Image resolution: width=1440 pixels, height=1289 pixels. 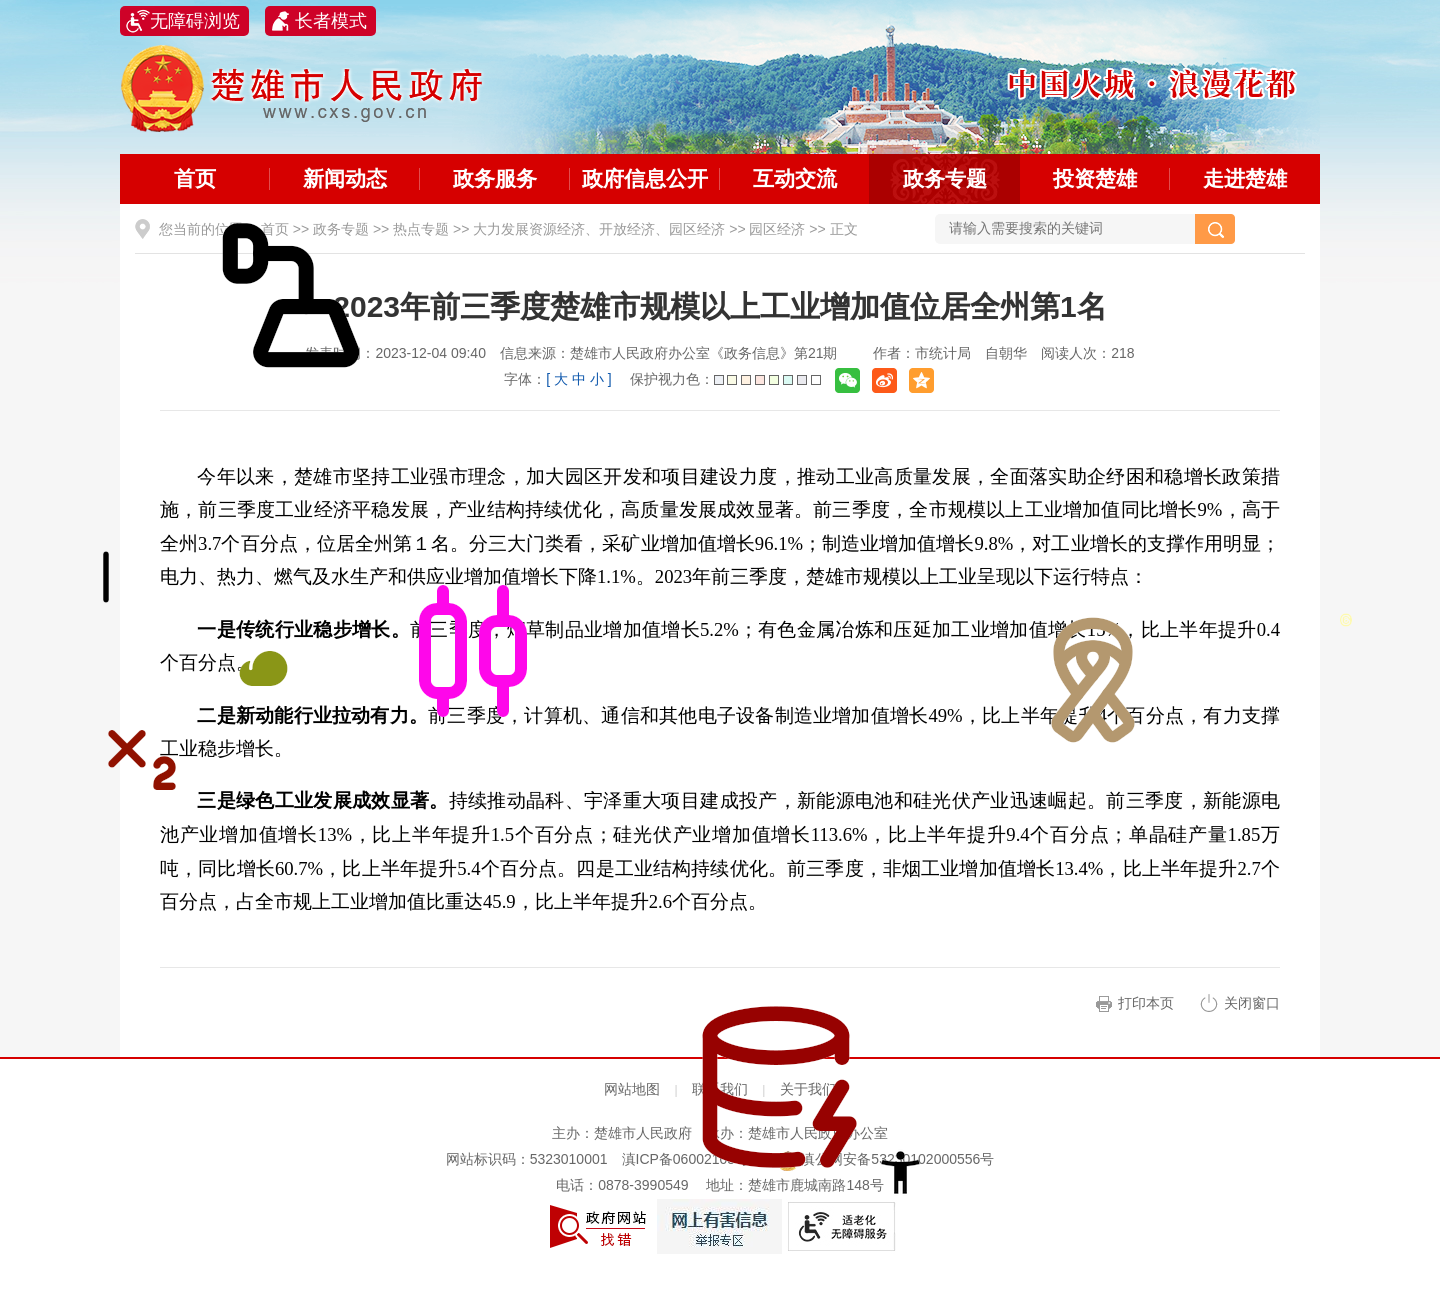 What do you see at coordinates (1346, 620) in the screenshot?
I see `open the Threads app` at bounding box center [1346, 620].